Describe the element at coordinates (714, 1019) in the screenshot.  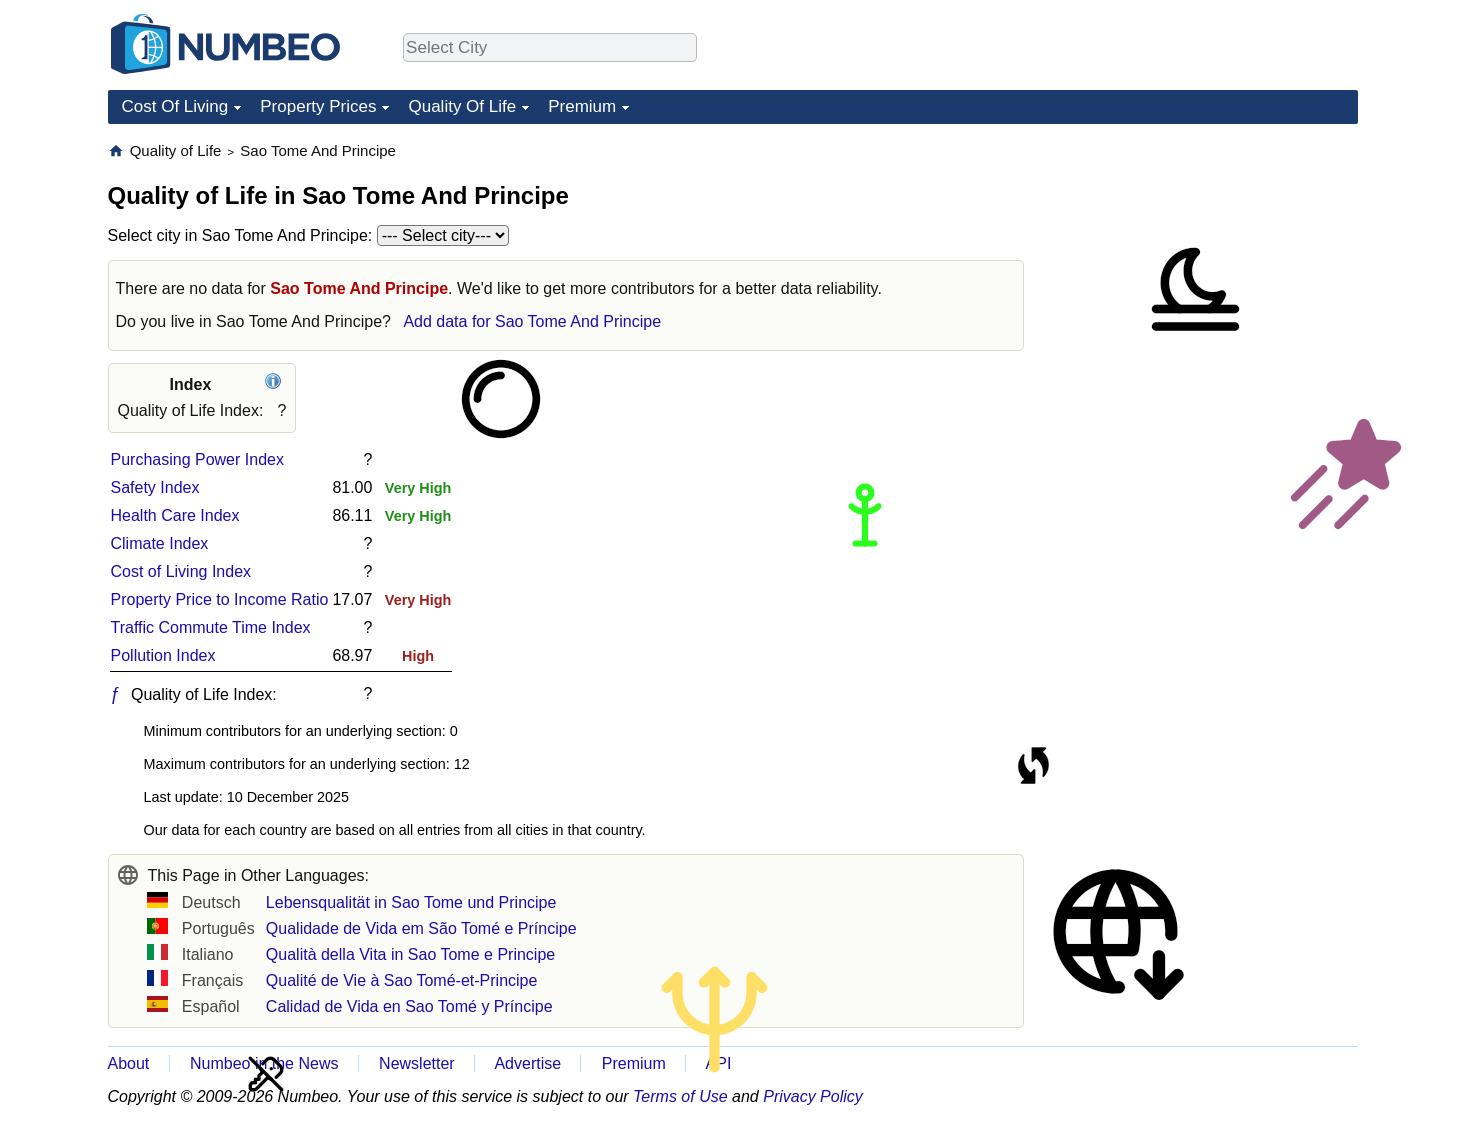
I see `neptune or poseidon symbol in astrology or mythology app` at that location.